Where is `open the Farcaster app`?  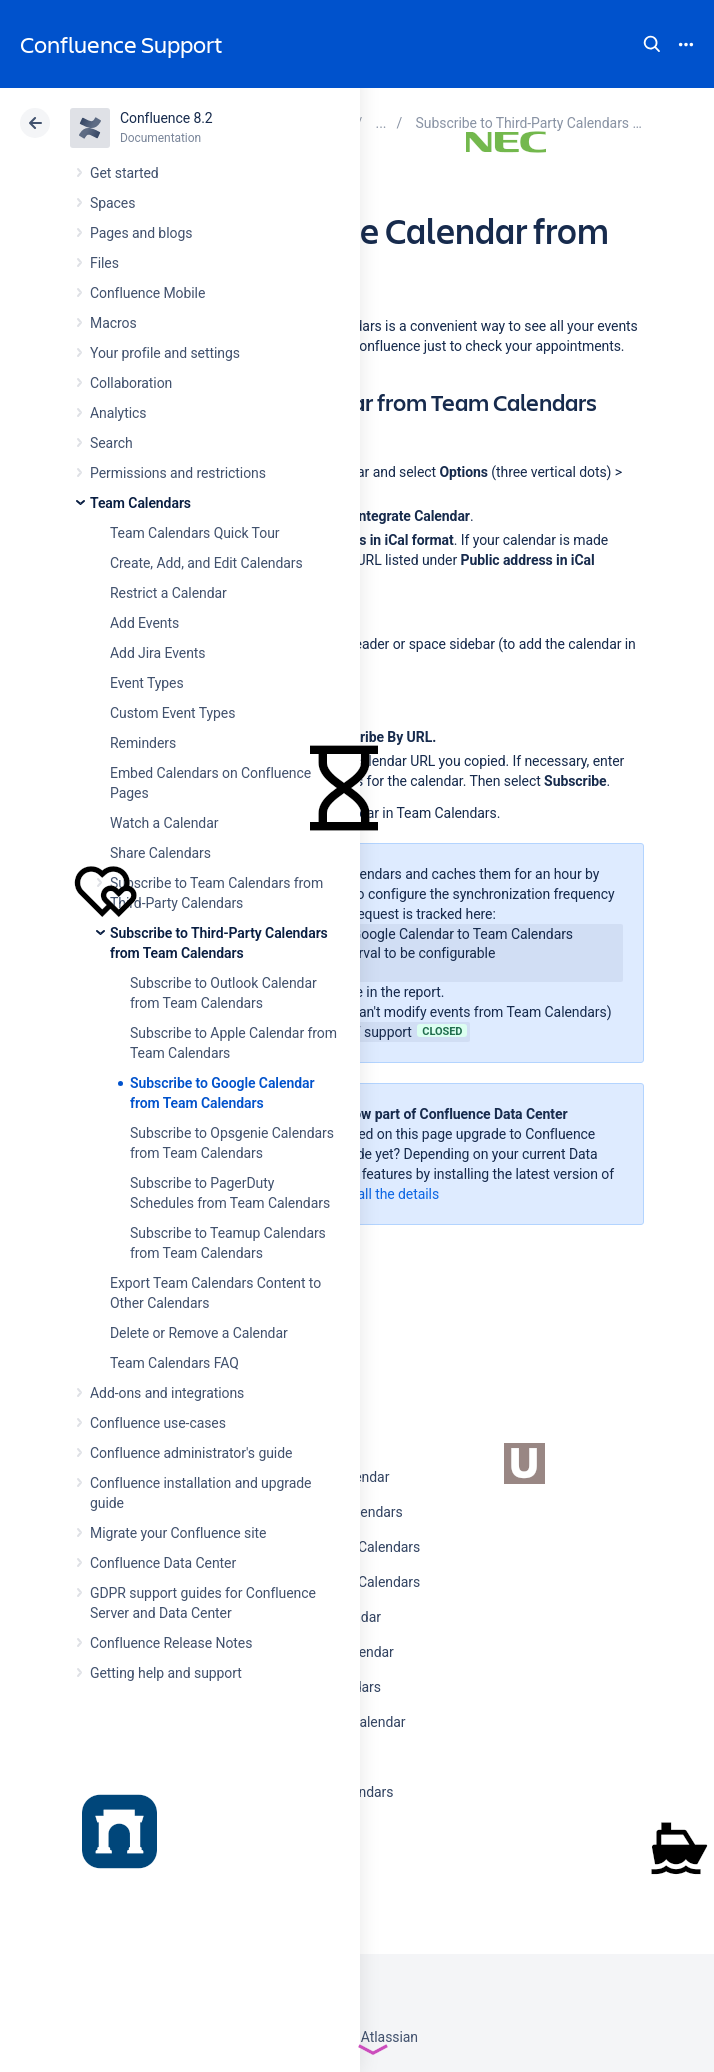 open the Farcaster app is located at coordinates (119, 1831).